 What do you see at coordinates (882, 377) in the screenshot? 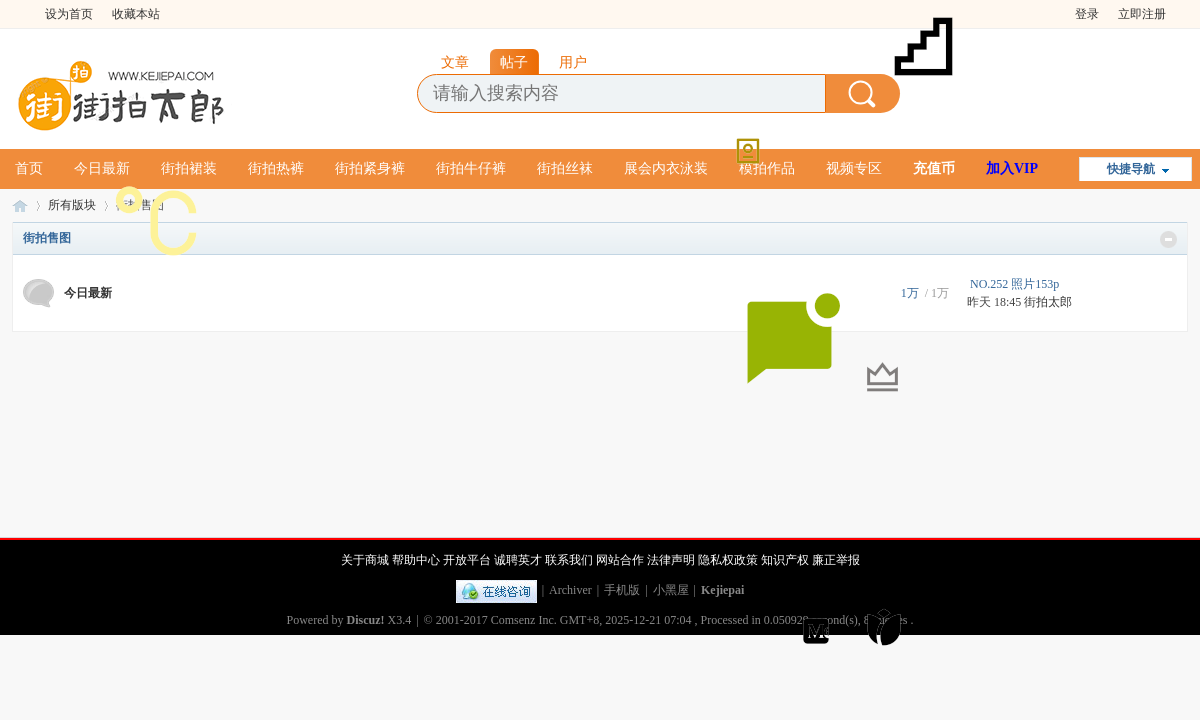
I see `indicates VIP or premium membership status` at bounding box center [882, 377].